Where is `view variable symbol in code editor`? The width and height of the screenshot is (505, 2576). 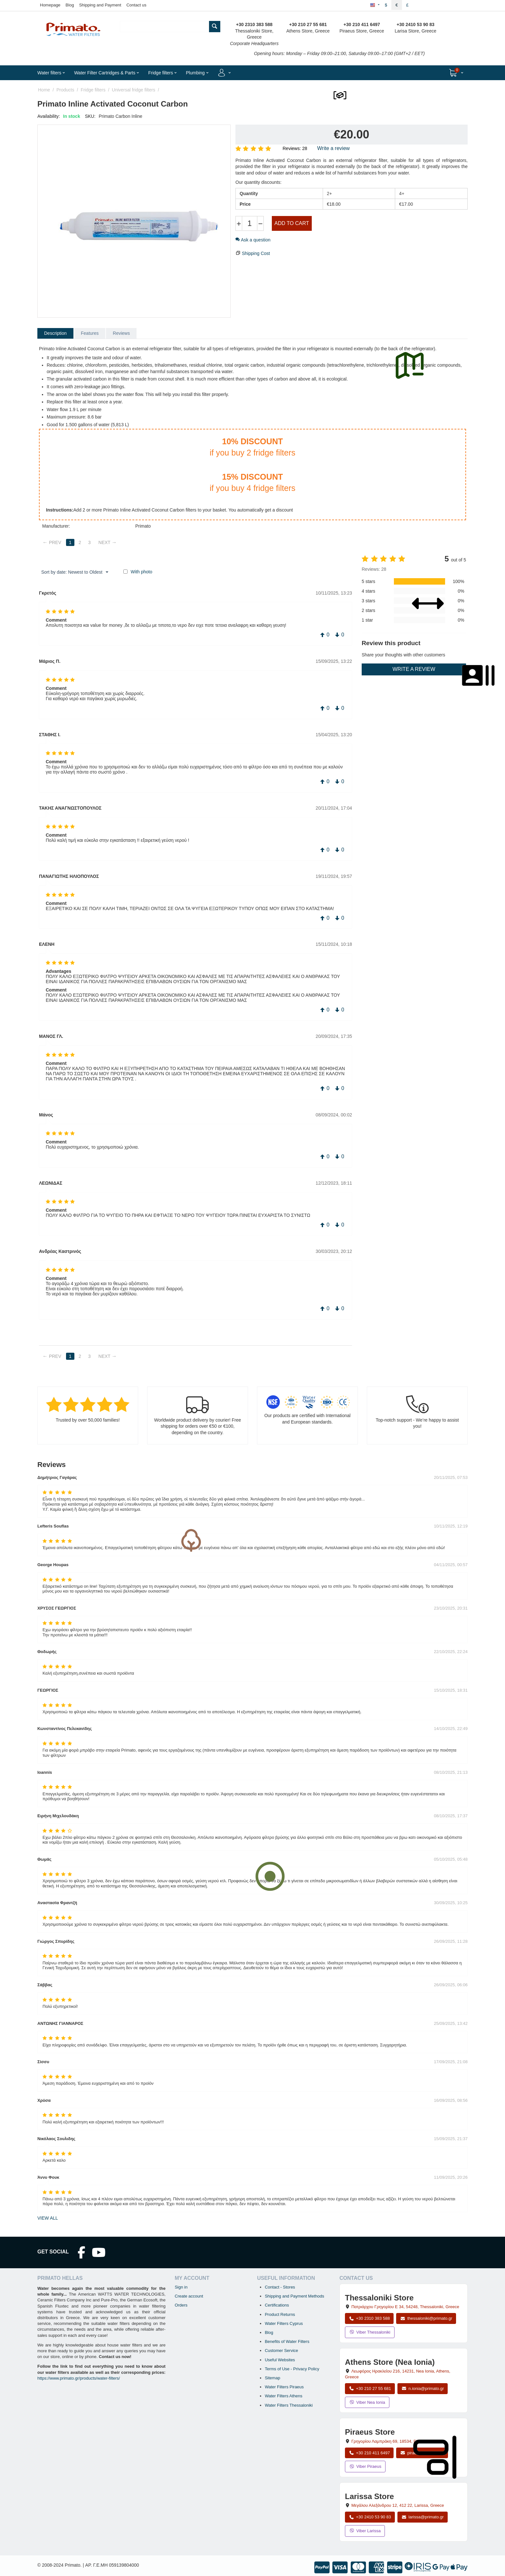 view variable symbol in code editor is located at coordinates (340, 95).